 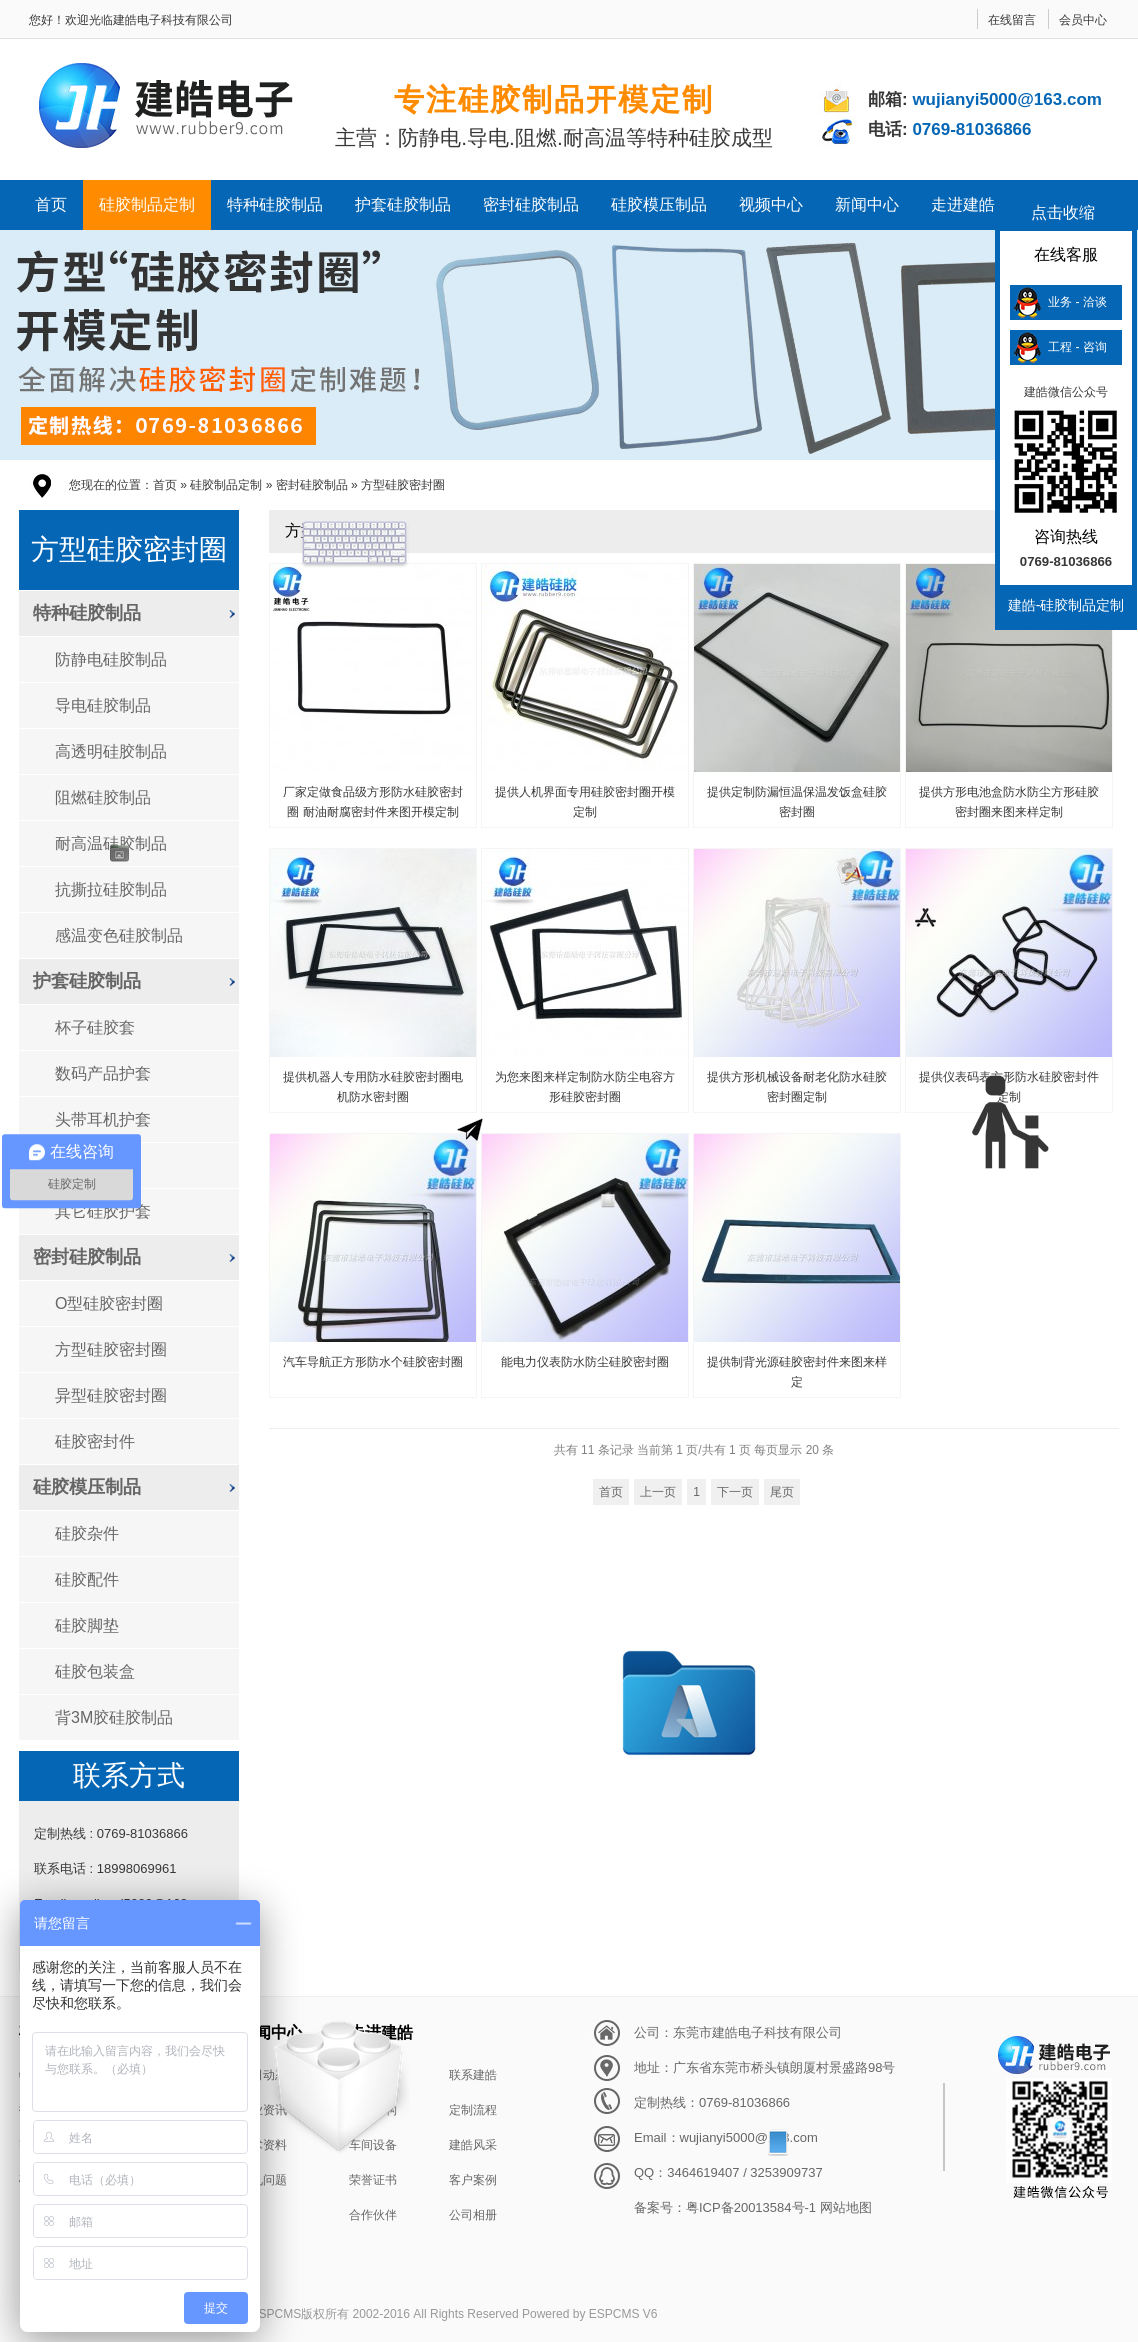 What do you see at coordinates (850, 871) in the screenshot?
I see `python application or script runner` at bounding box center [850, 871].